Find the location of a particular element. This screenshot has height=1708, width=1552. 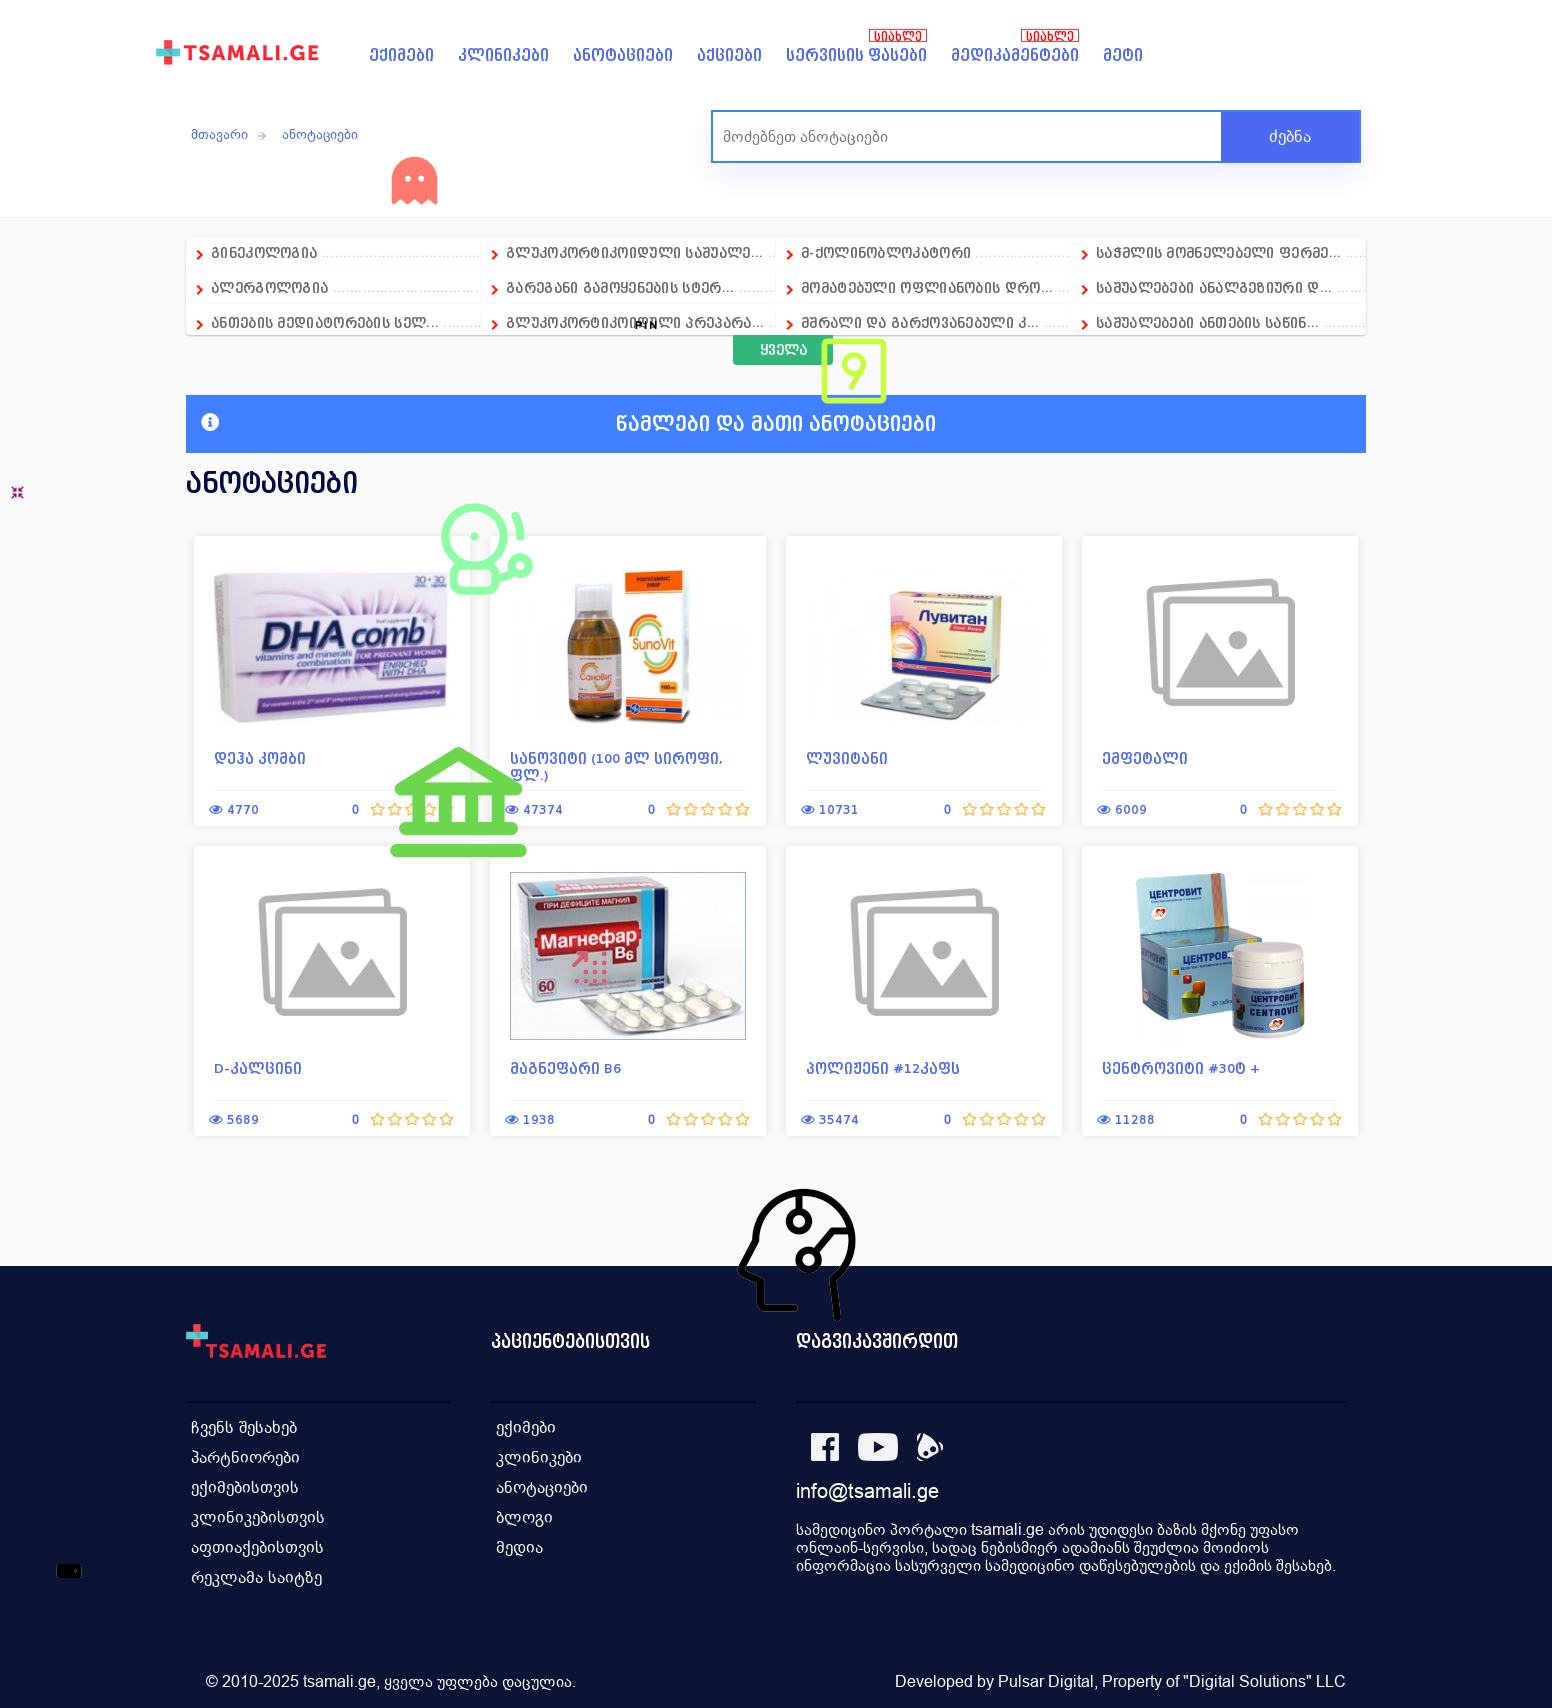

exit fullscreen mode is located at coordinates (17, 492).